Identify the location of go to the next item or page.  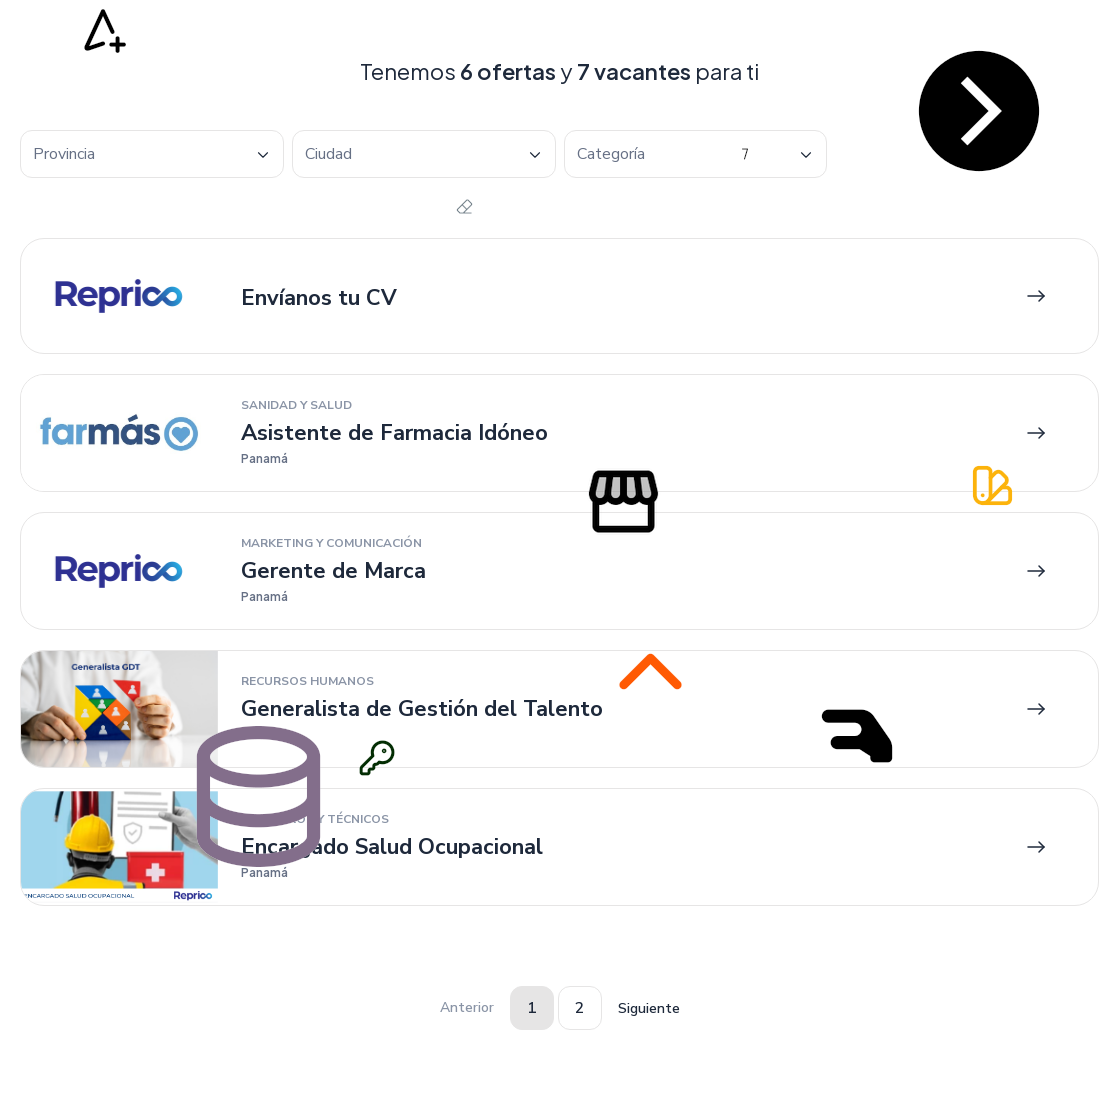
(979, 111).